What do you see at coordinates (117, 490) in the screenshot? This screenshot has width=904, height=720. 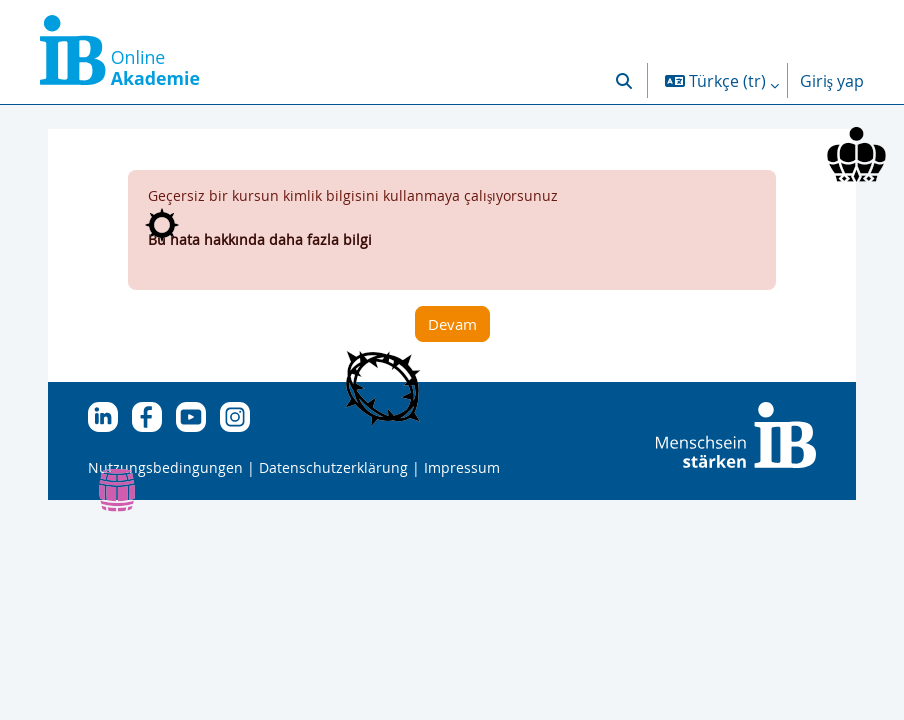 I see `inventory item representing storage or containers` at bounding box center [117, 490].